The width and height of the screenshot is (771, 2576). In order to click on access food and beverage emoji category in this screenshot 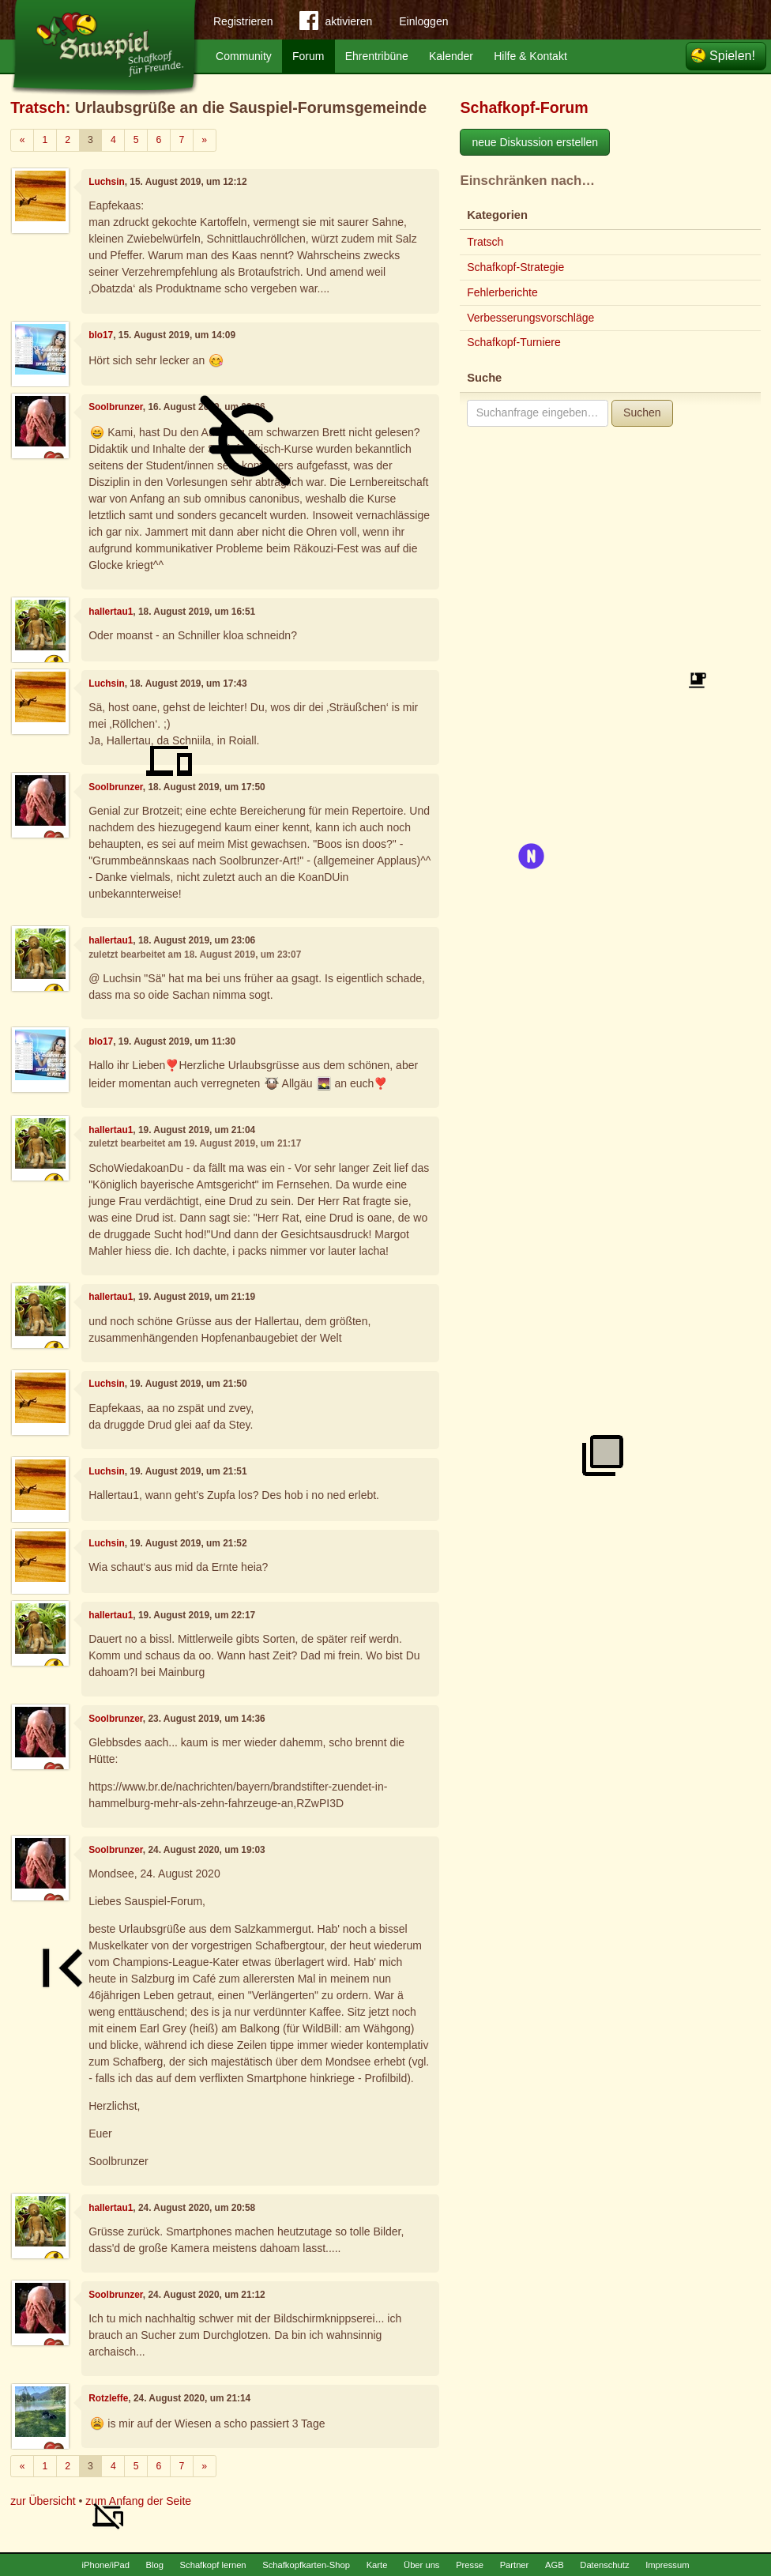, I will do `click(698, 680)`.